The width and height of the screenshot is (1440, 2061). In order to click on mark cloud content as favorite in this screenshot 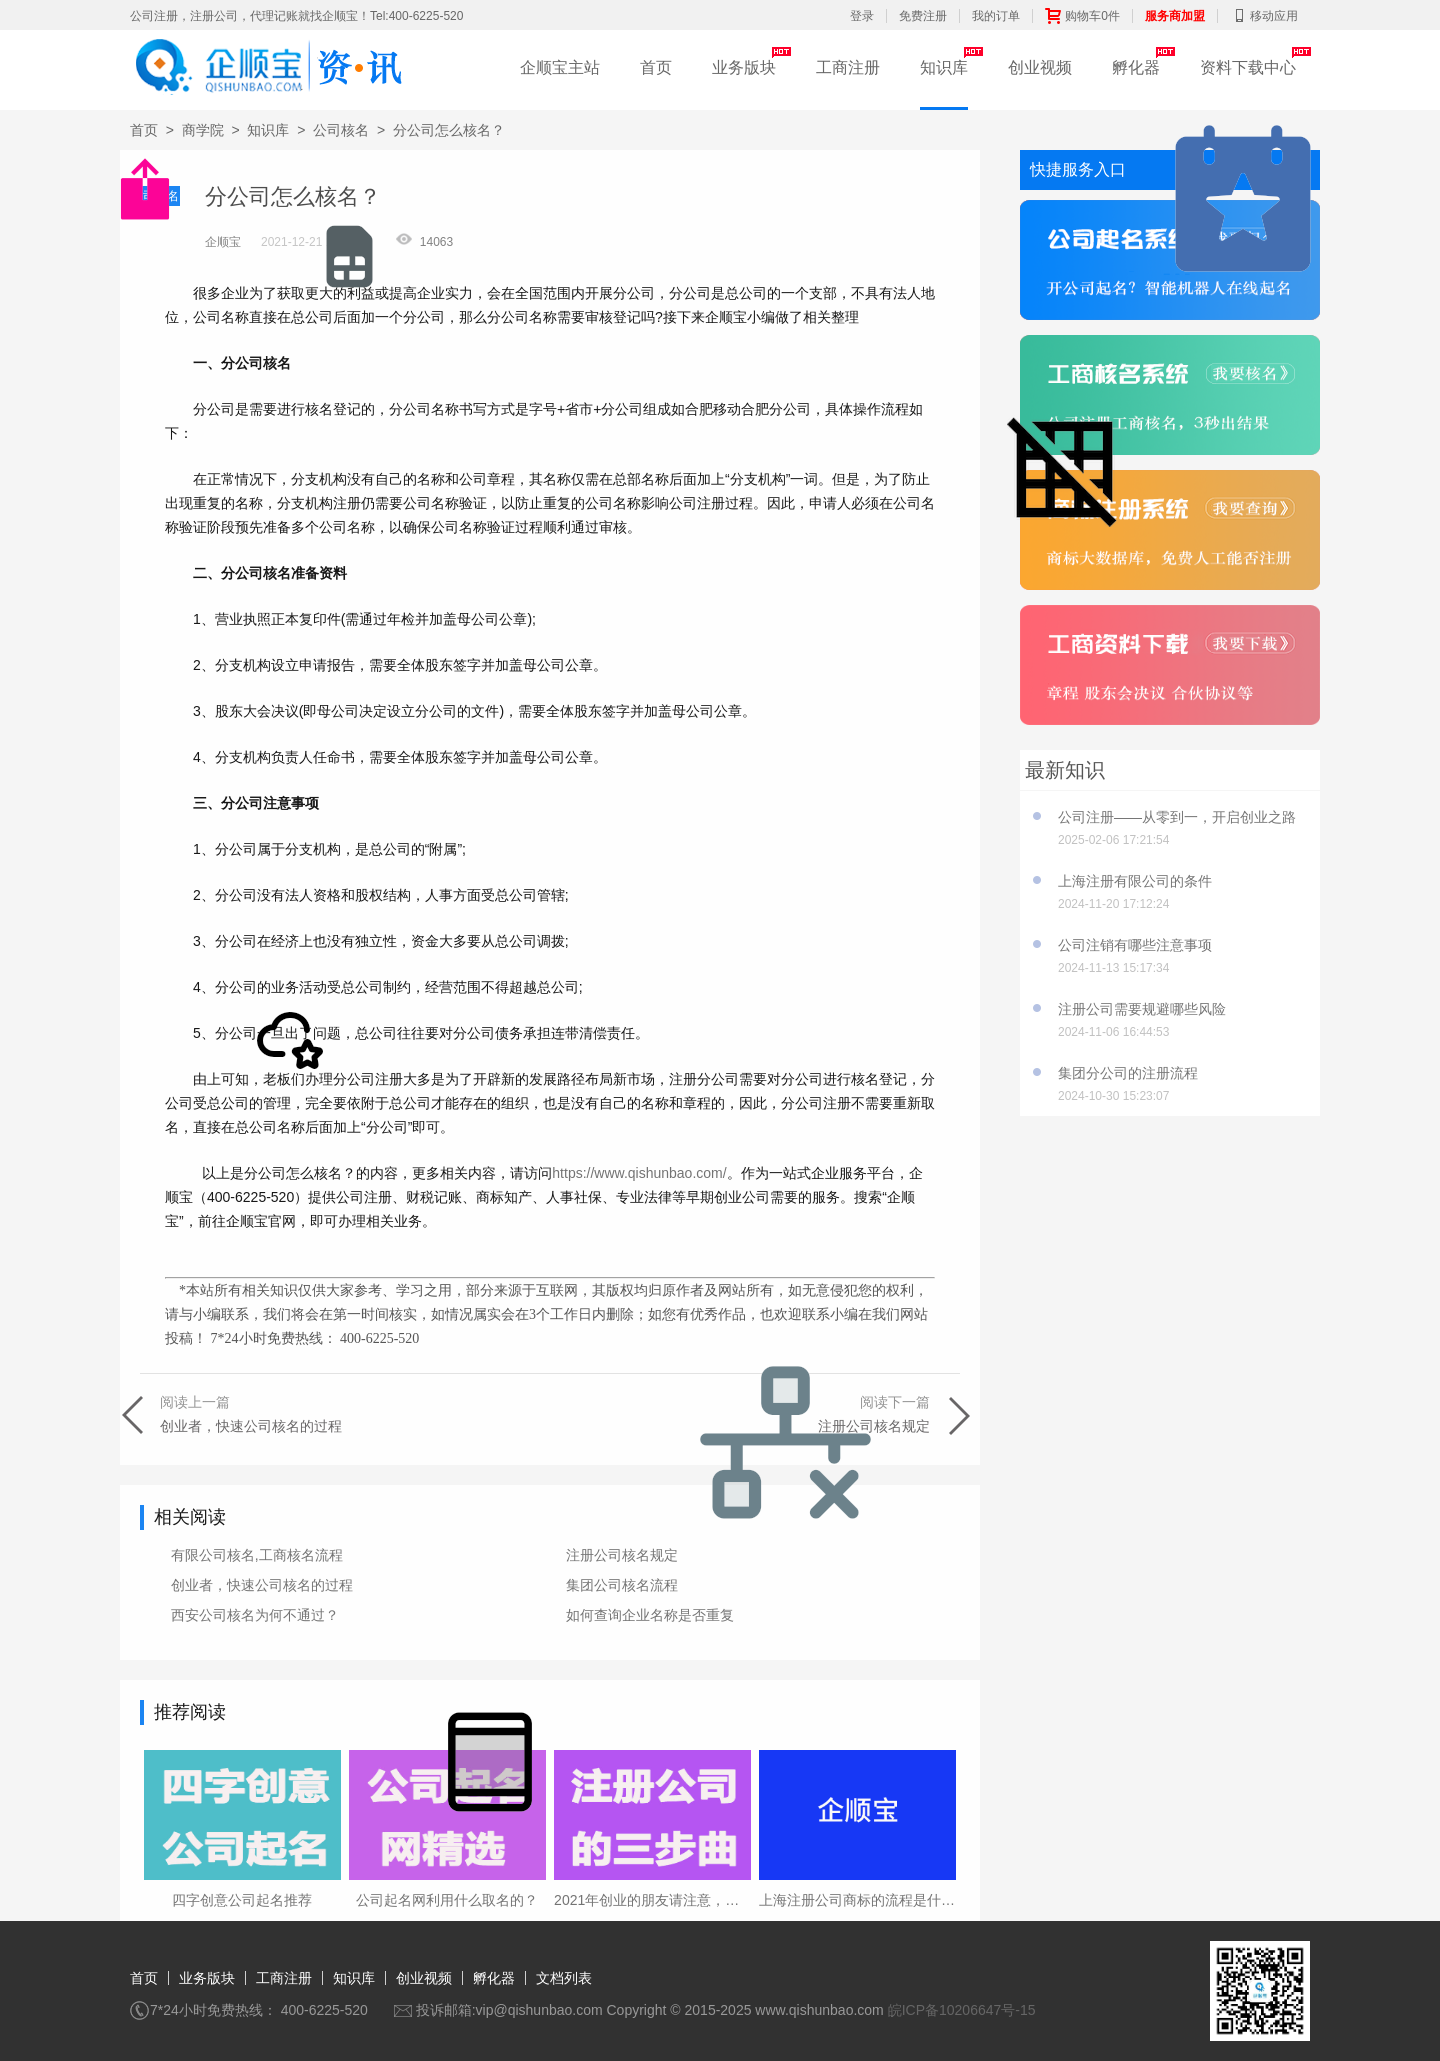, I will do `click(290, 1036)`.